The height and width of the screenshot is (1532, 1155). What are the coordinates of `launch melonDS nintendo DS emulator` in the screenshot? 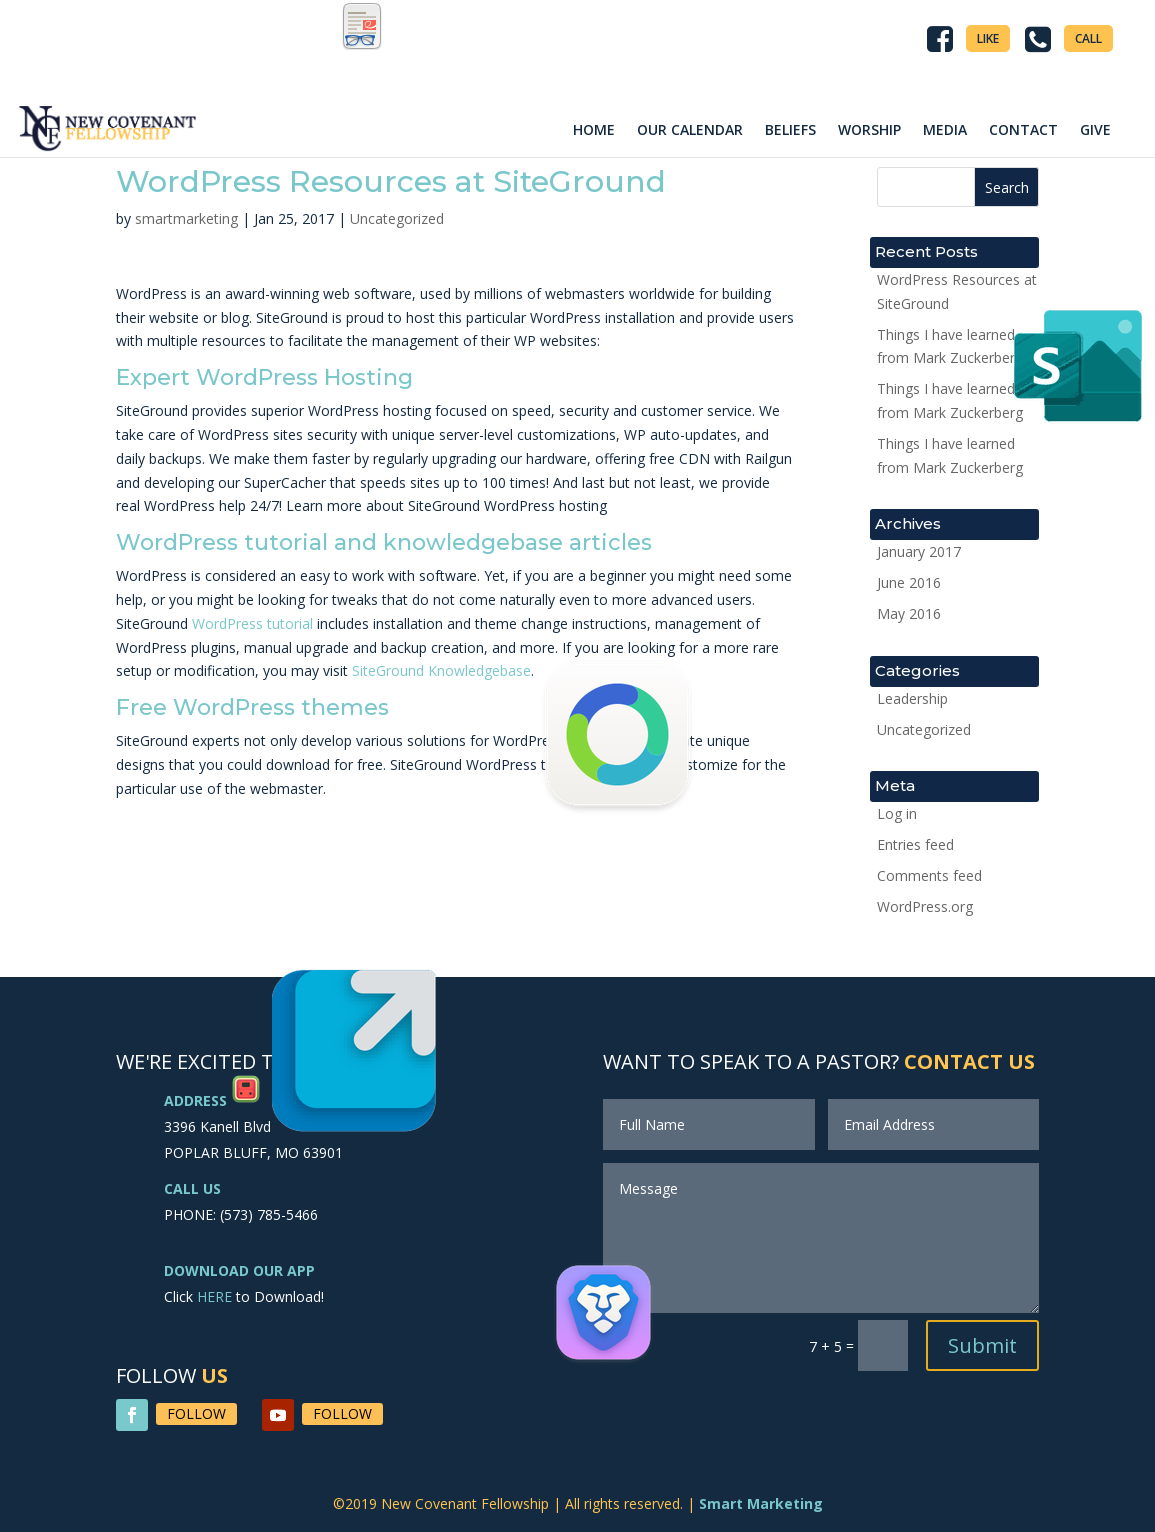 It's located at (246, 1089).